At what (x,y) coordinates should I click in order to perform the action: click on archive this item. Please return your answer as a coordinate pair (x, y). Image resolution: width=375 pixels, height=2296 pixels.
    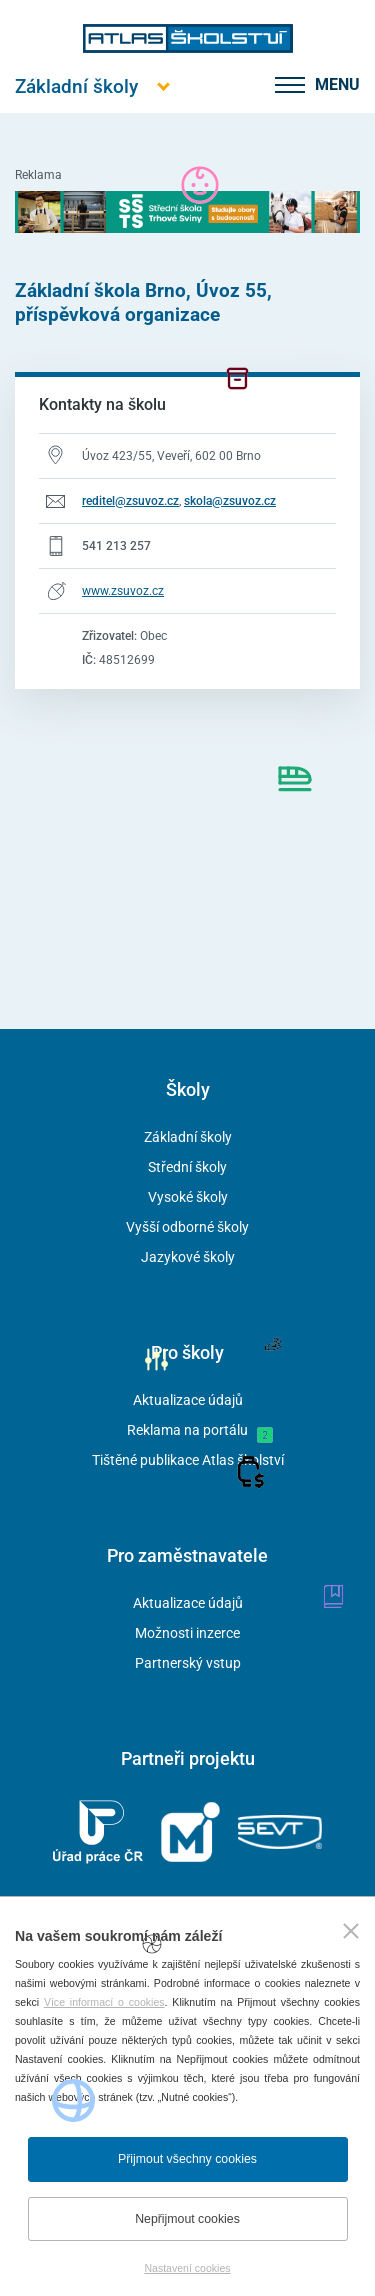
    Looking at the image, I should click on (237, 378).